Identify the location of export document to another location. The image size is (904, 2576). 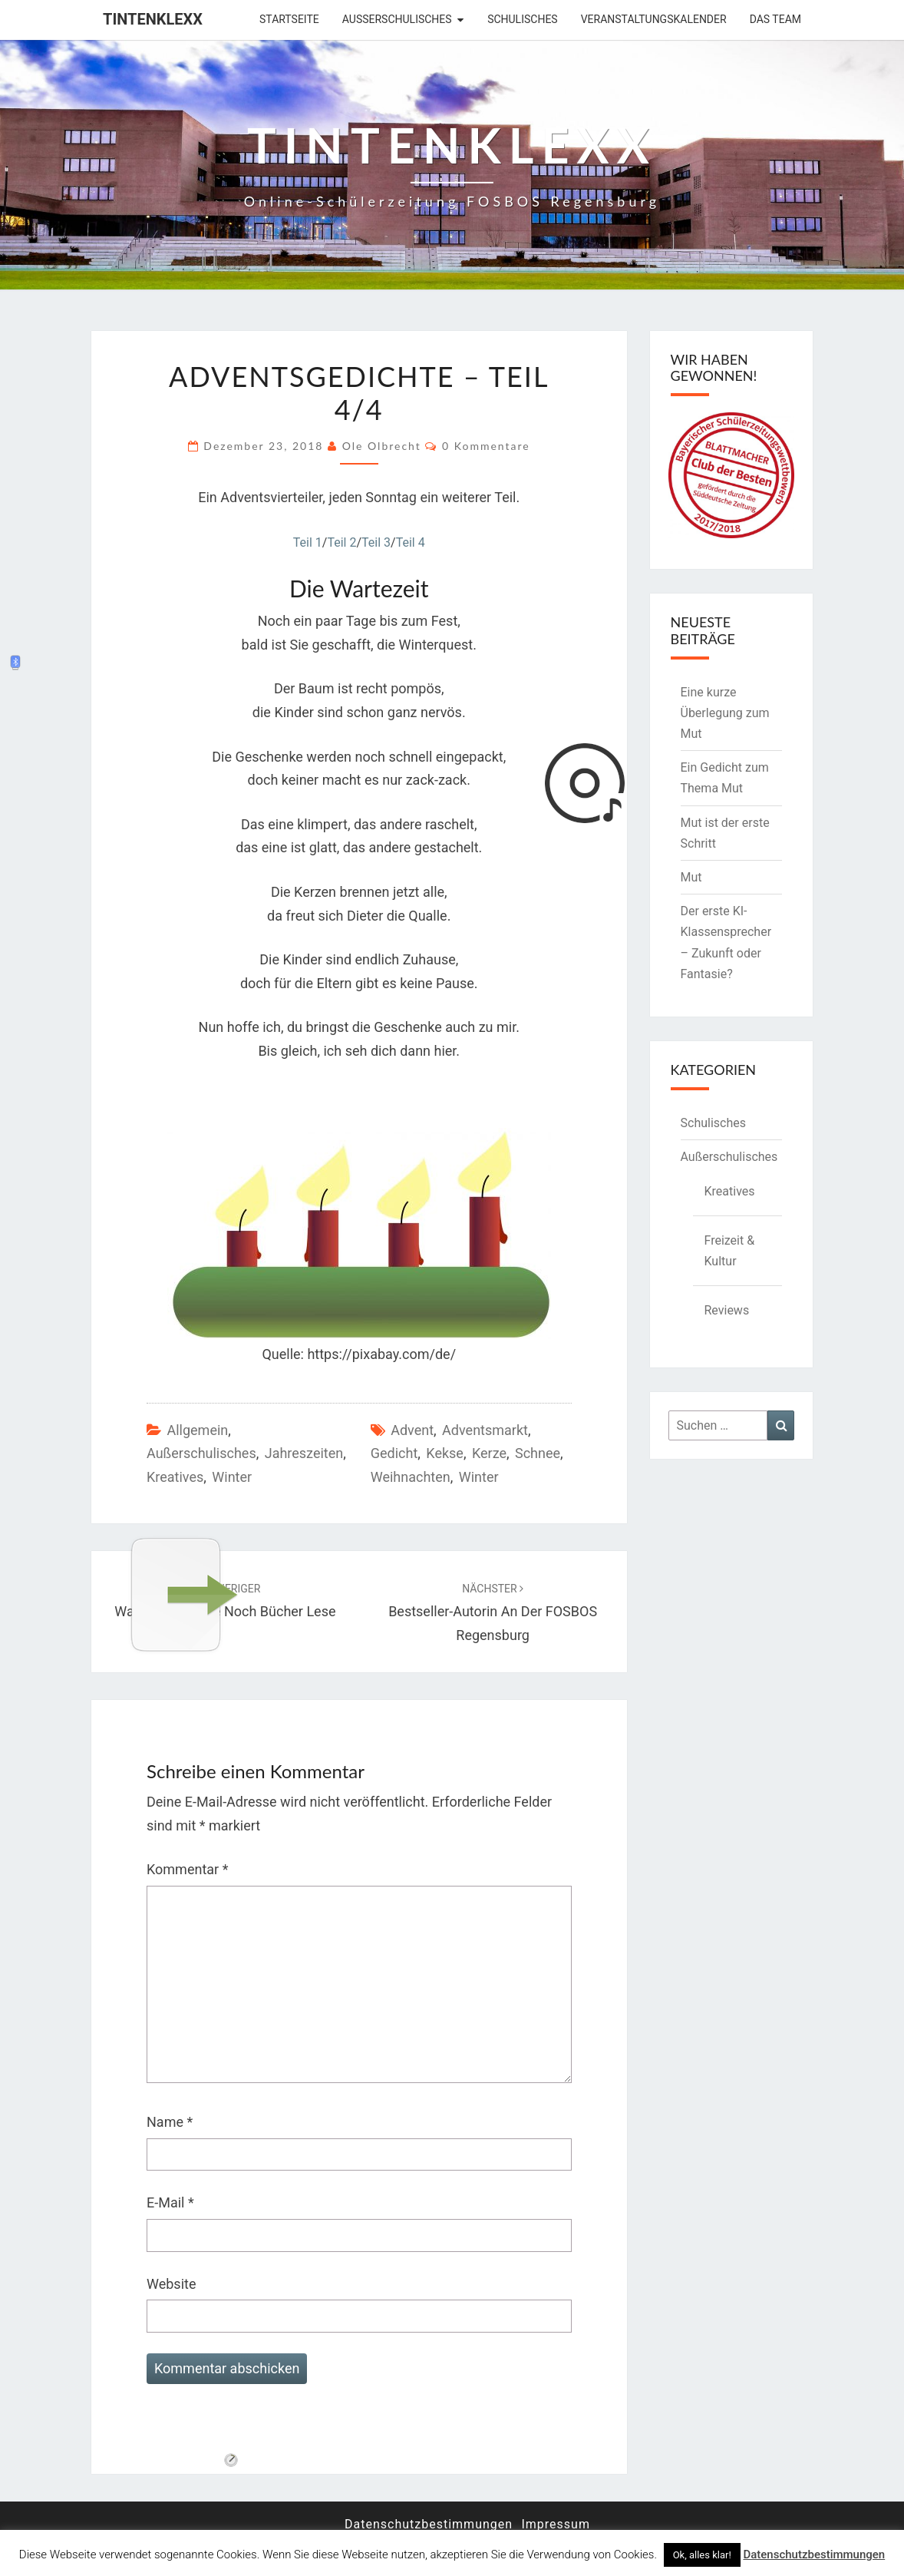
(176, 1595).